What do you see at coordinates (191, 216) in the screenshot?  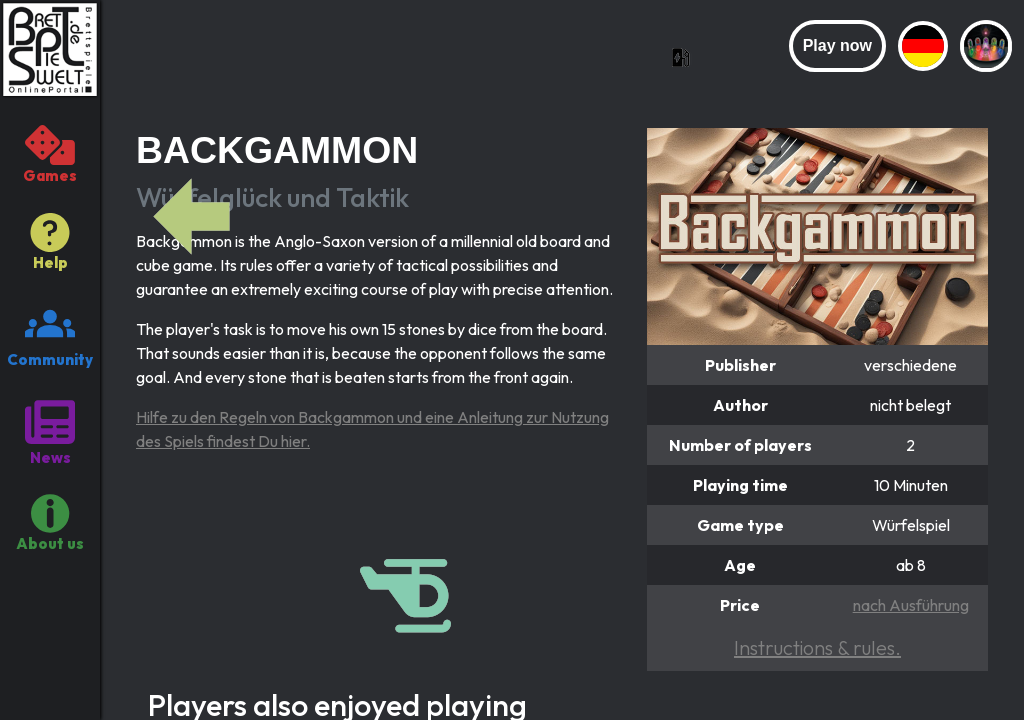 I see `go back to the previous screen` at bounding box center [191, 216].